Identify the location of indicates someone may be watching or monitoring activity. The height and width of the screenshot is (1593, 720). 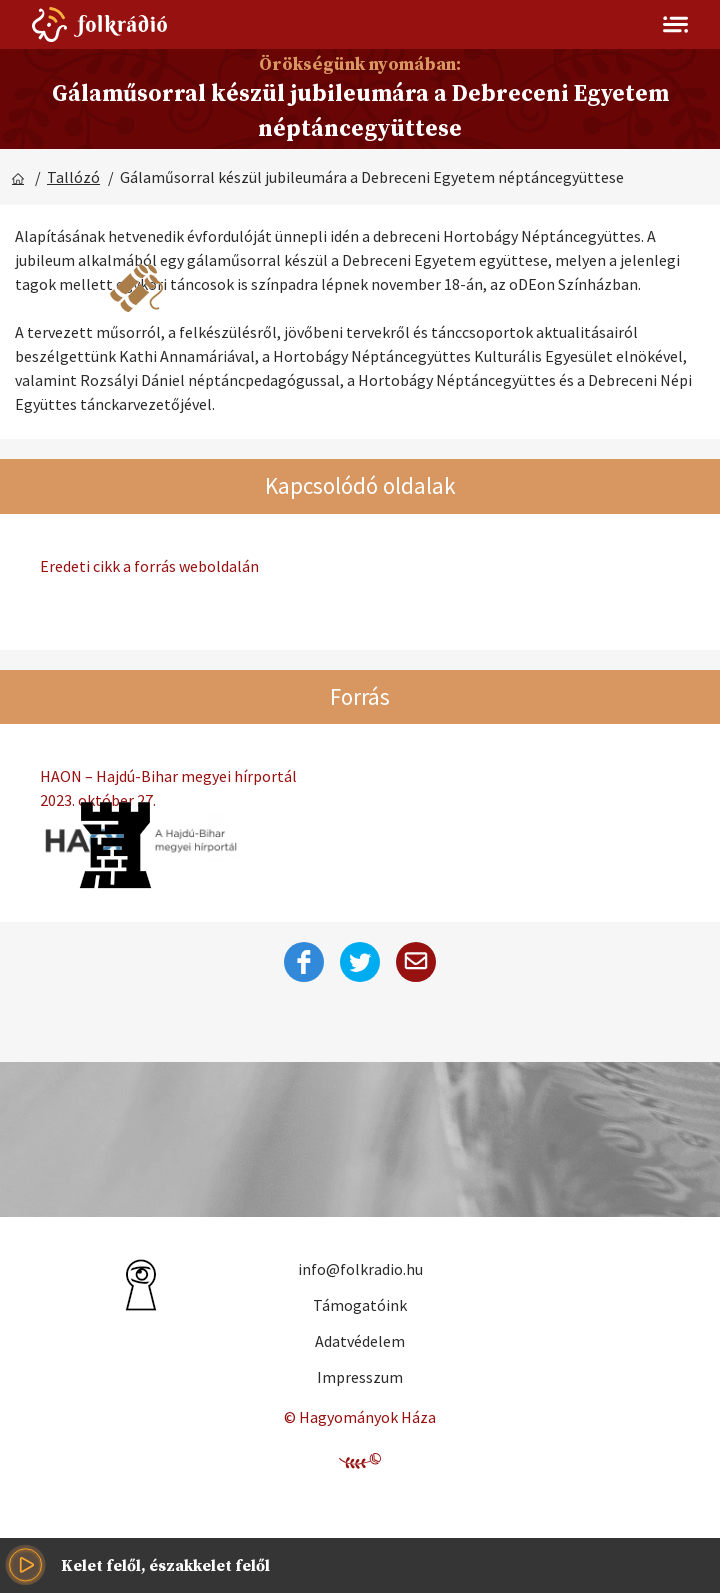
(141, 1285).